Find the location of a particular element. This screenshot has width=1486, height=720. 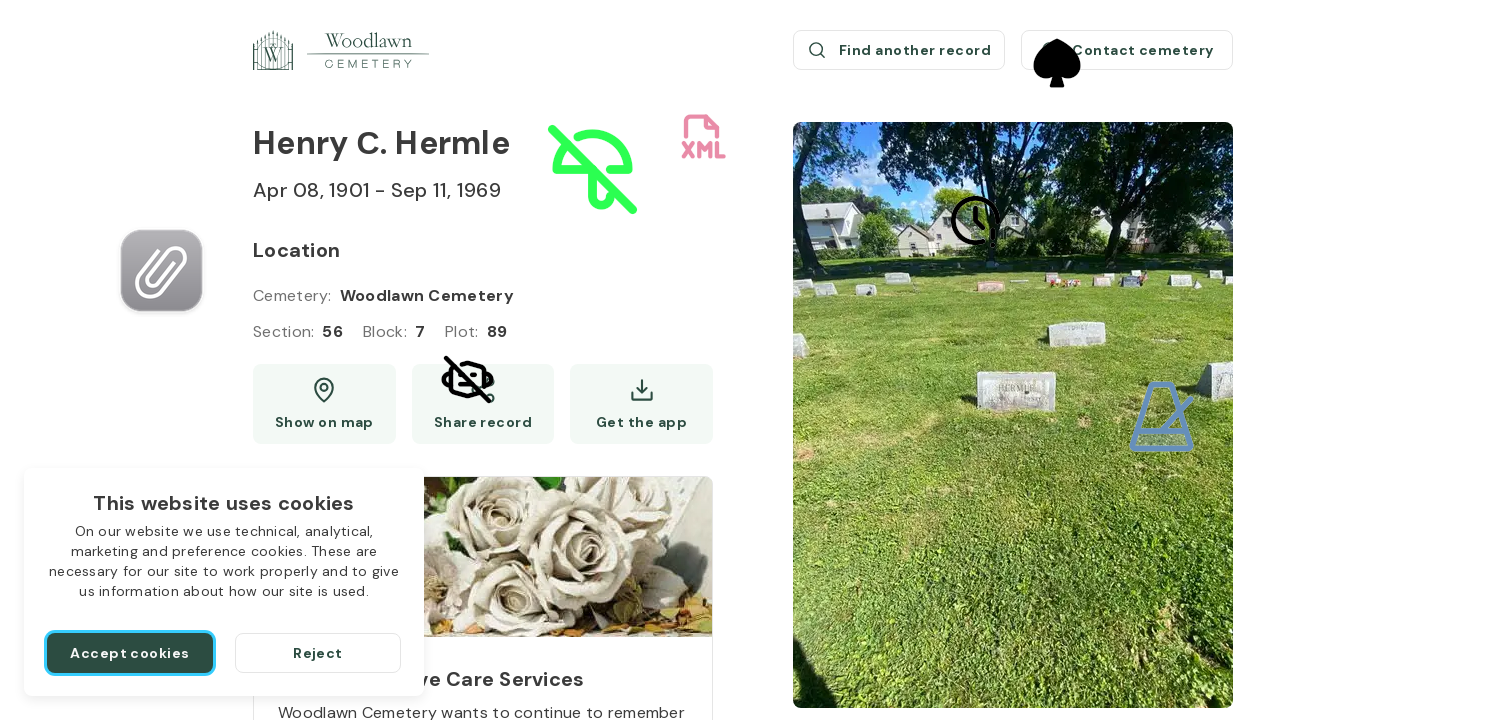

open office or productivity applications is located at coordinates (161, 270).